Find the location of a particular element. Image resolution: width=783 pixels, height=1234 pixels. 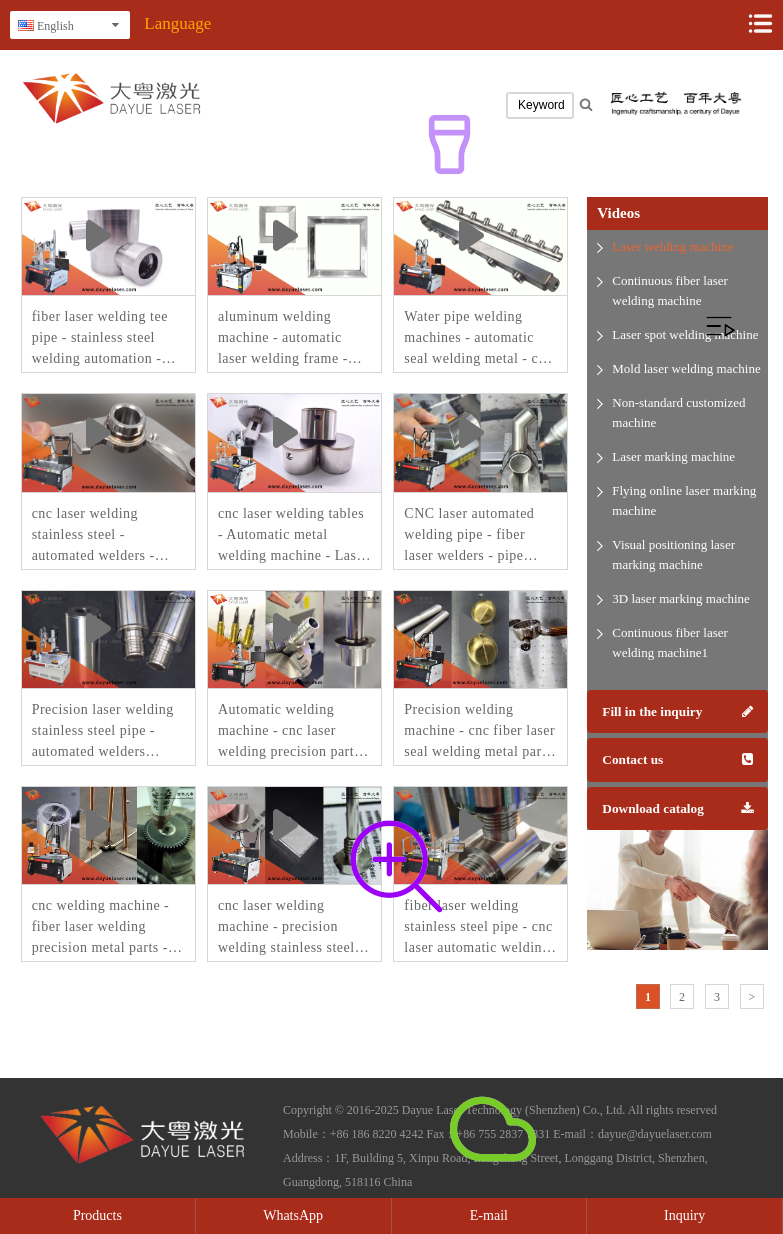

zoom in on content is located at coordinates (396, 866).